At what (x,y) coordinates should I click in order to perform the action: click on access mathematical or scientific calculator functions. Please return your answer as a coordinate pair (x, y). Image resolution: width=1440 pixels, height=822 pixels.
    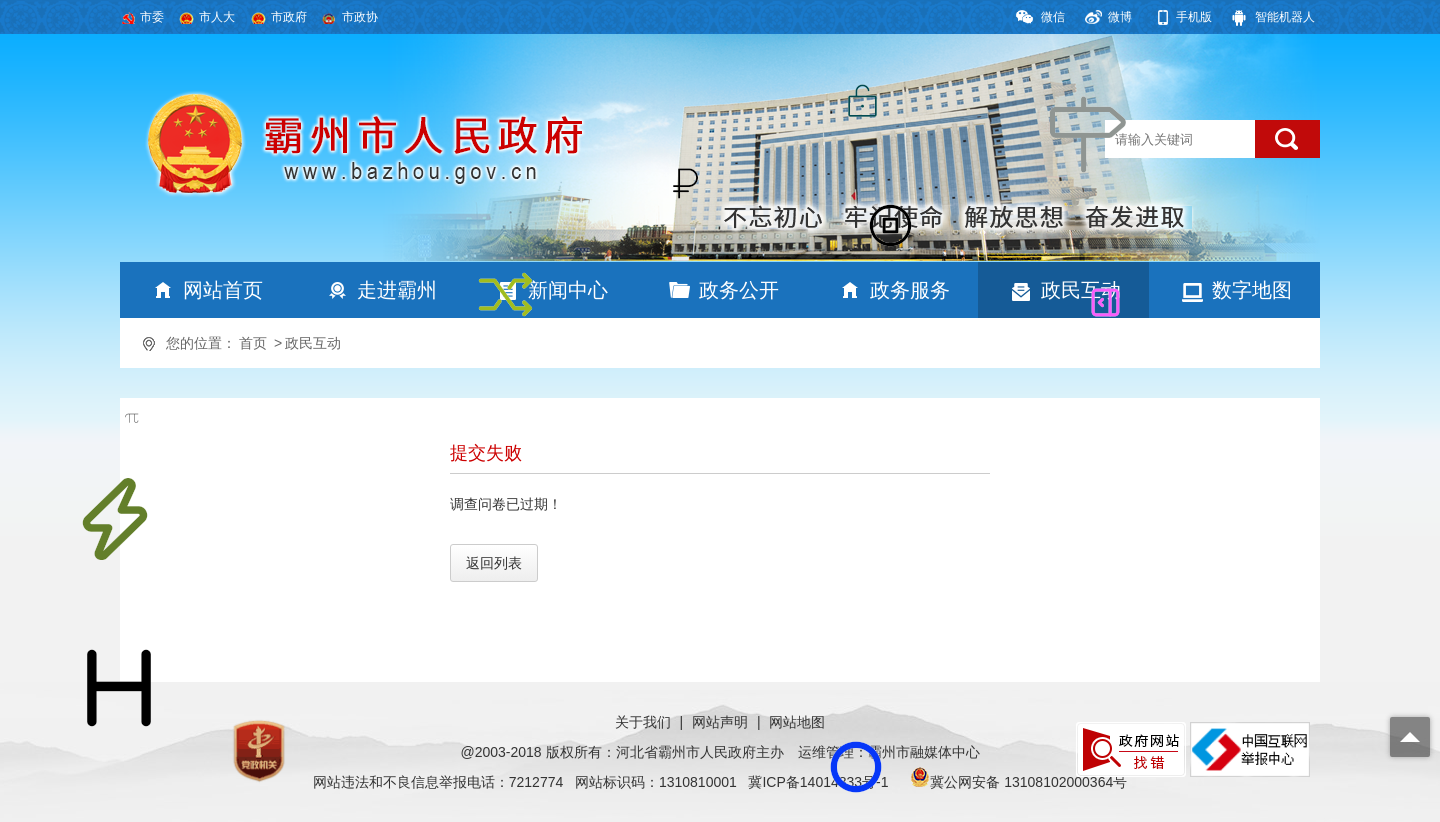
    Looking at the image, I should click on (132, 418).